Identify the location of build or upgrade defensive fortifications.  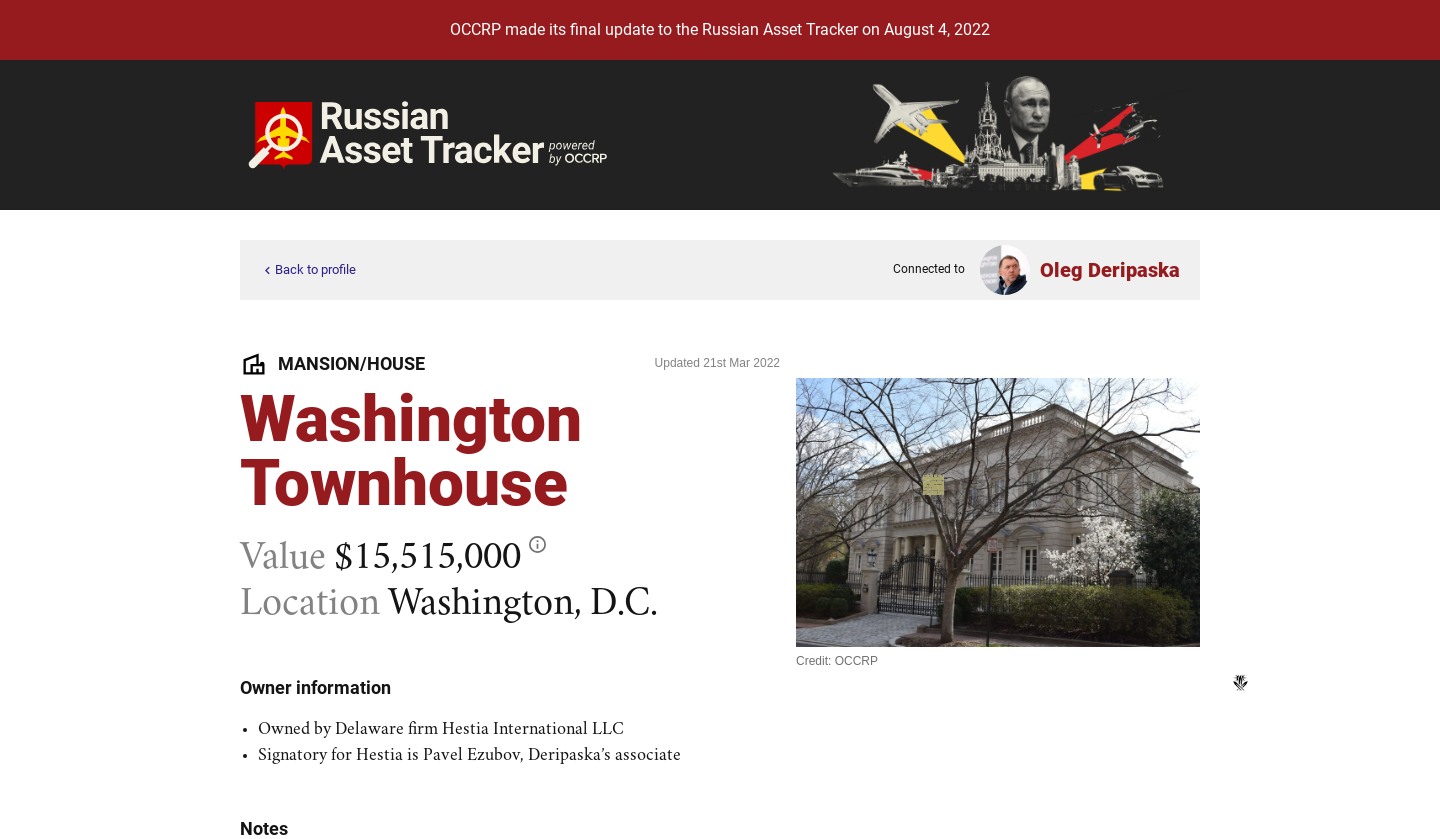
(933, 484).